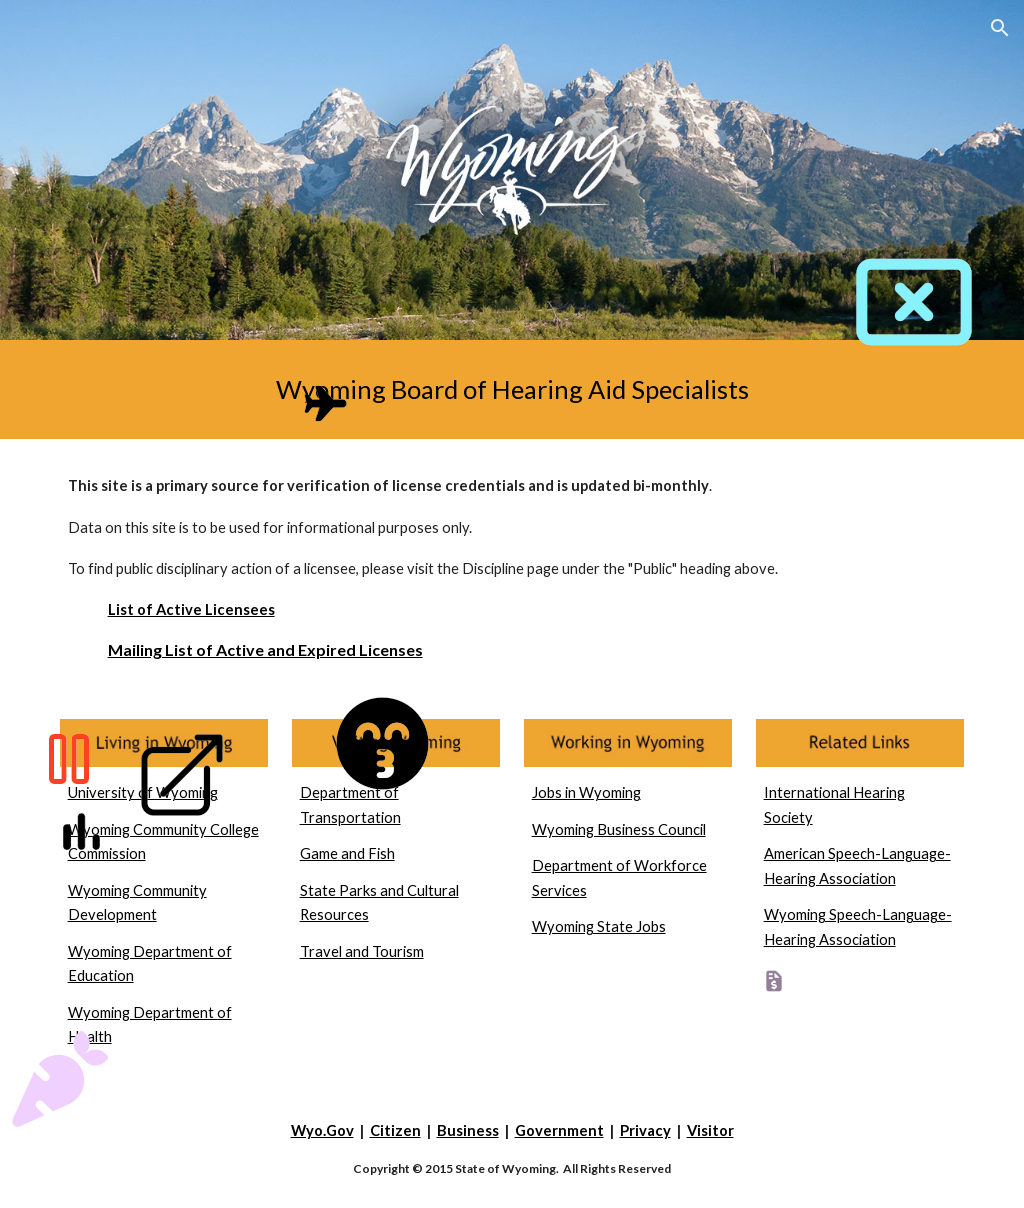  What do you see at coordinates (182, 775) in the screenshot?
I see `open link in a new tab or window` at bounding box center [182, 775].